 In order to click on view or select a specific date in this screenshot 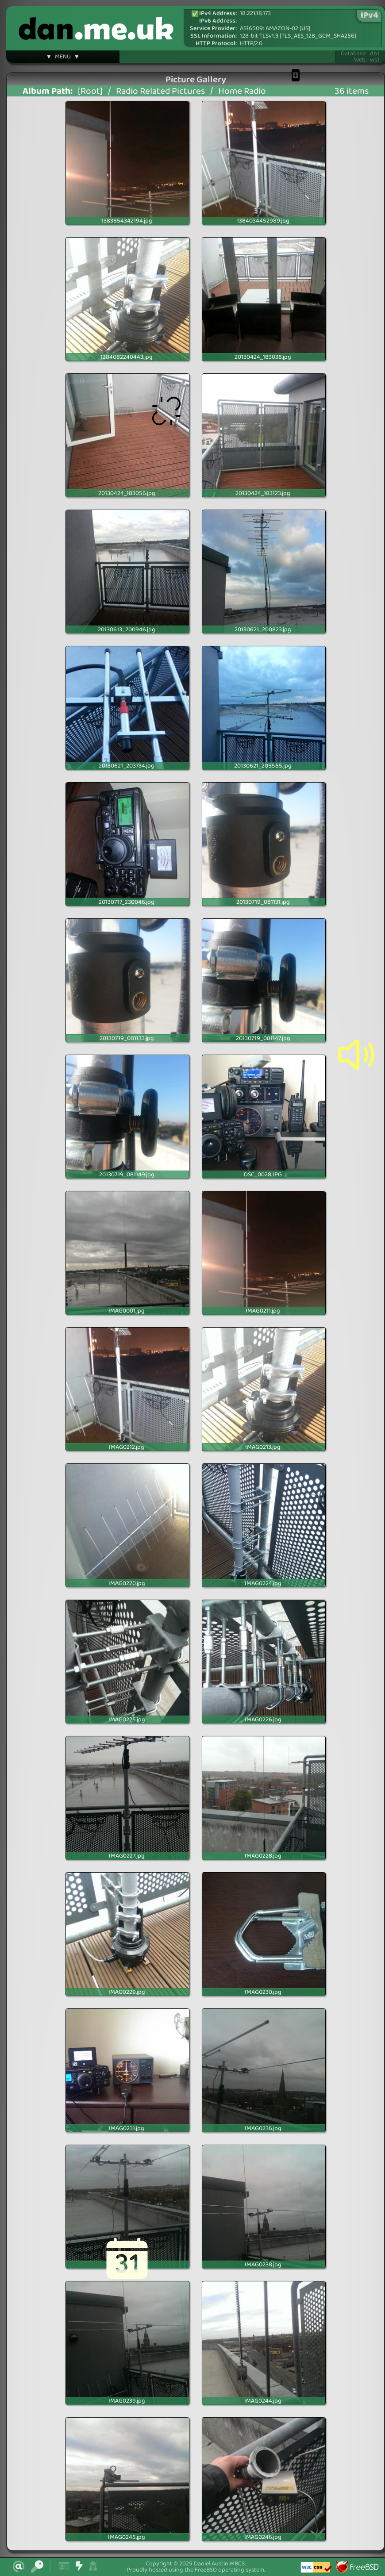, I will do `click(127, 2258)`.